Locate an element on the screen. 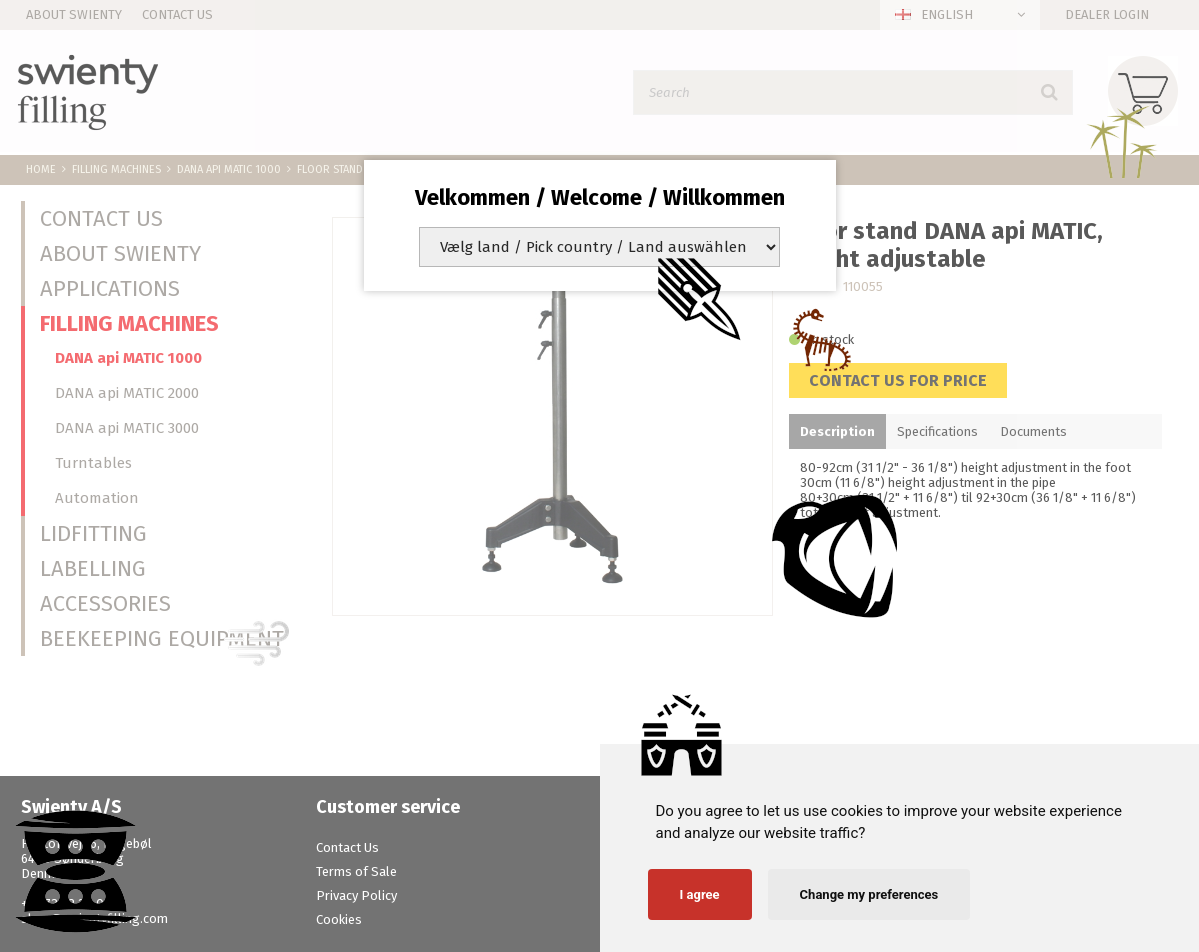 The width and height of the screenshot is (1199, 952). abstract hourglass or time-based game mechanic is located at coordinates (75, 871).